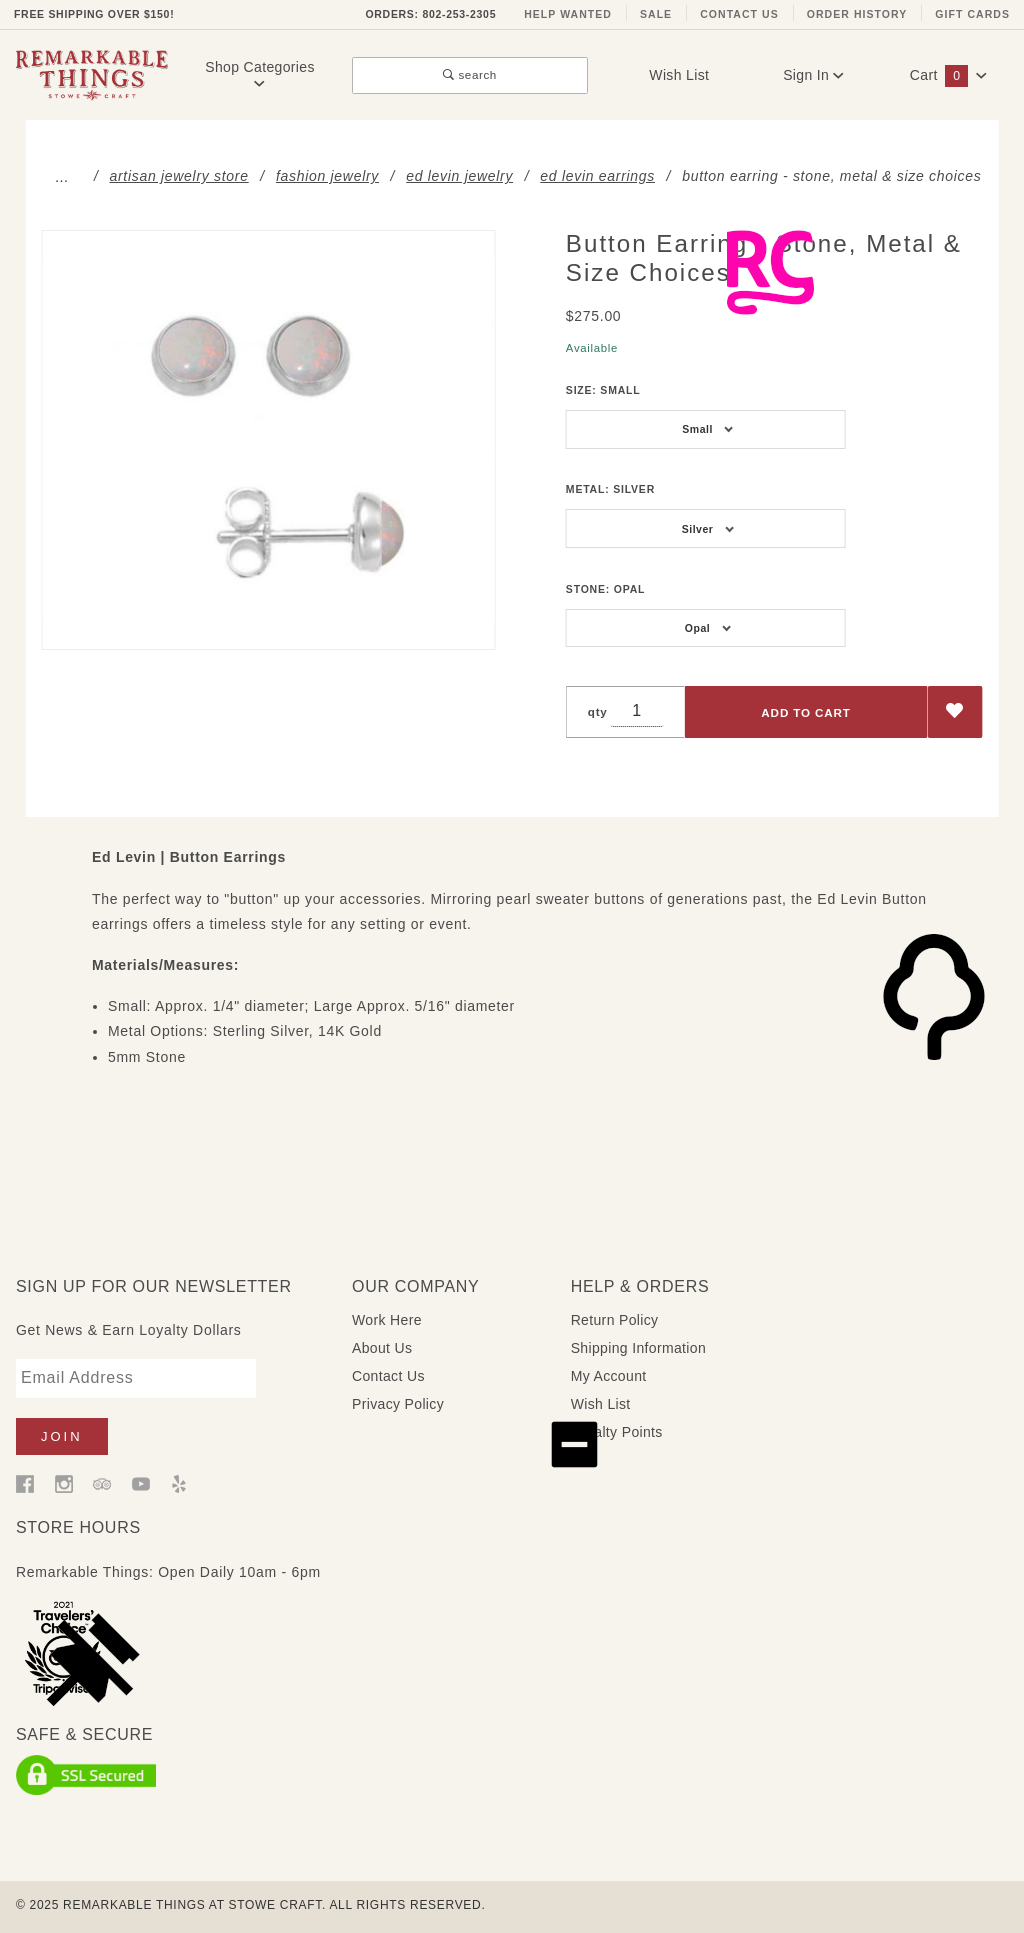 The width and height of the screenshot is (1024, 1933). What do you see at coordinates (934, 997) in the screenshot?
I see `open the gumtree app` at bounding box center [934, 997].